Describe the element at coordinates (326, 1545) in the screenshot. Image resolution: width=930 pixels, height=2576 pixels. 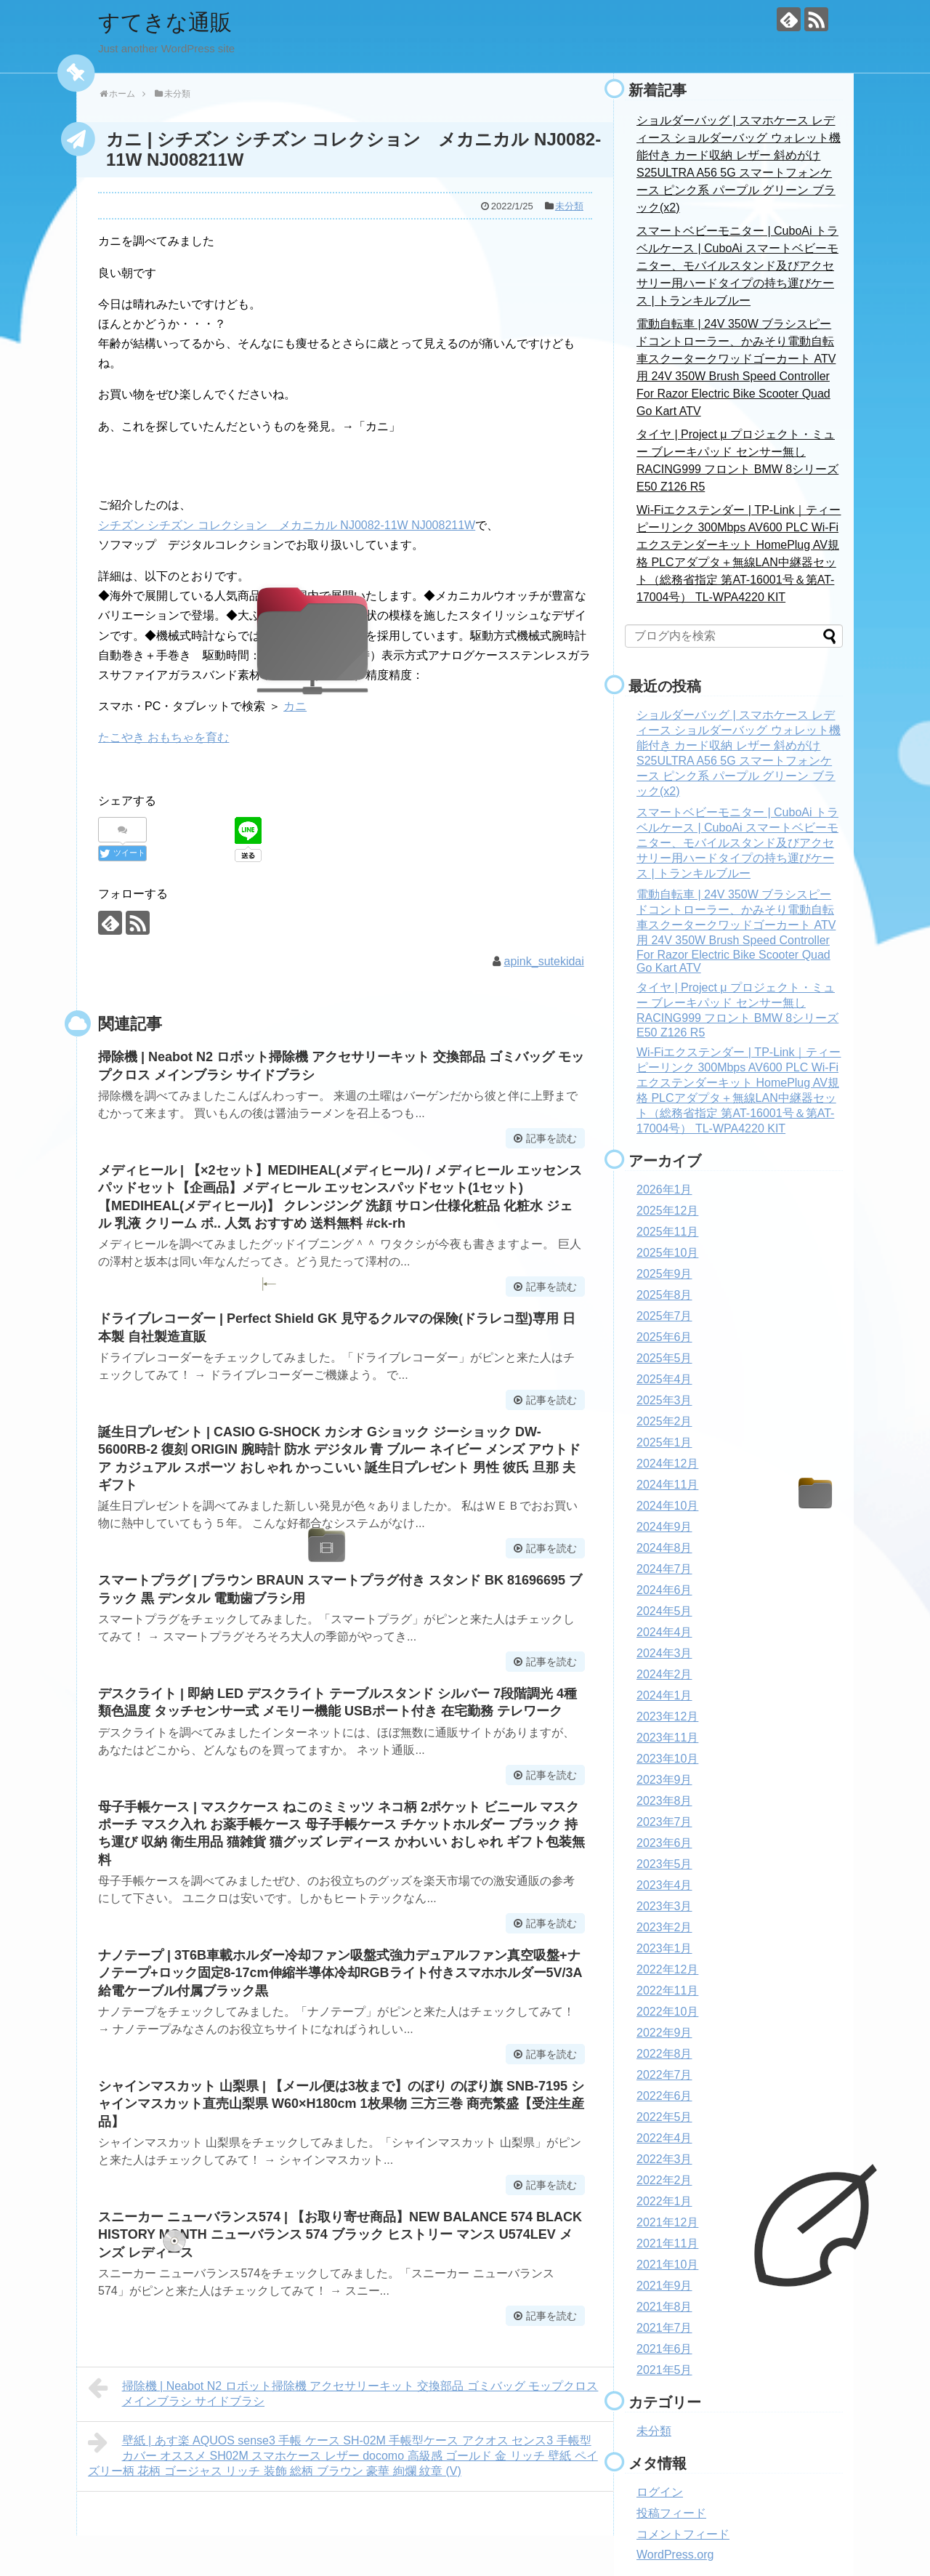
I see `open your videos folder` at that location.